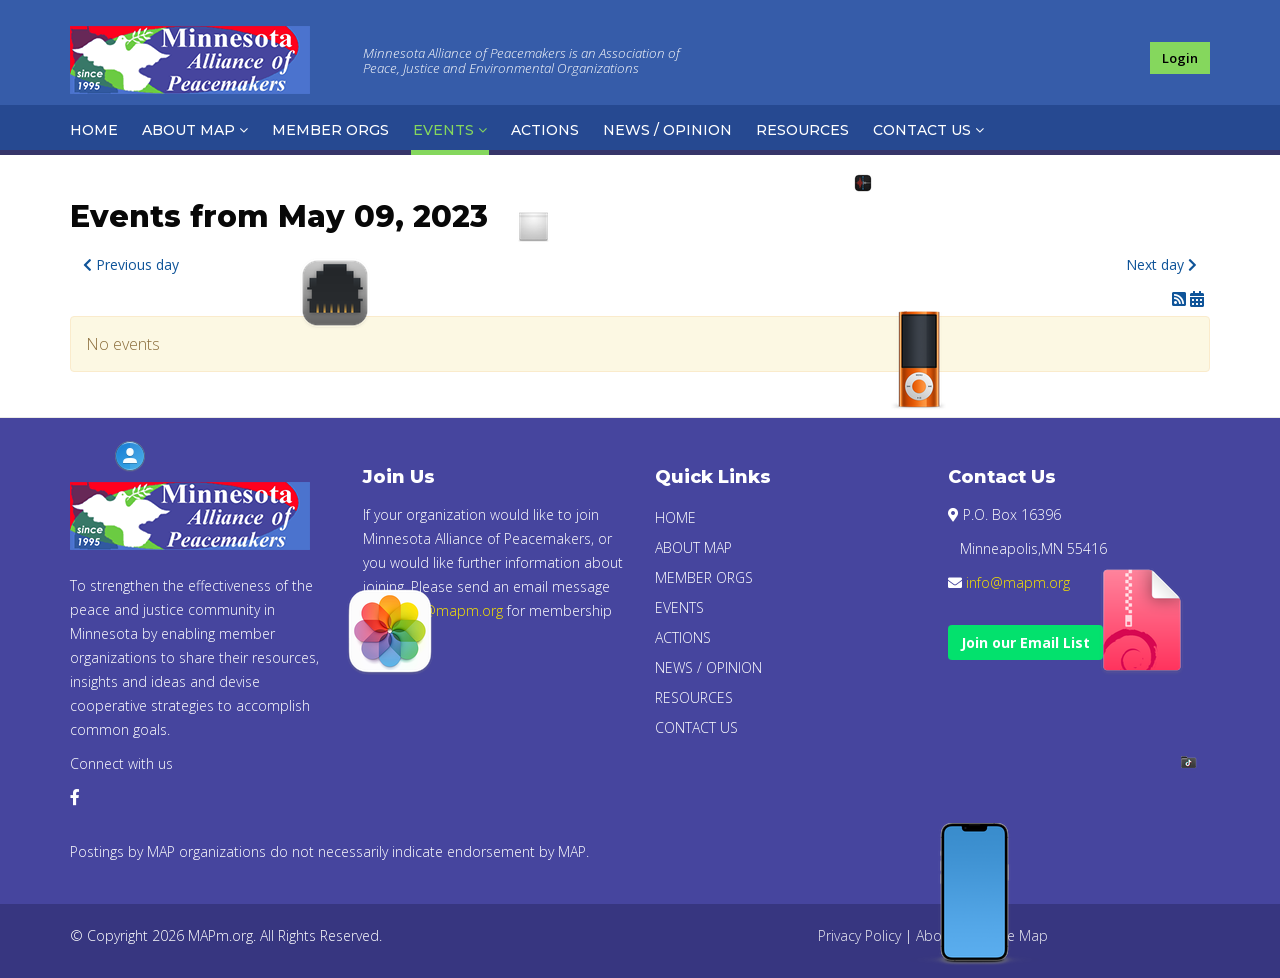  Describe the element at coordinates (918, 360) in the screenshot. I see `iPod nano device connected` at that location.